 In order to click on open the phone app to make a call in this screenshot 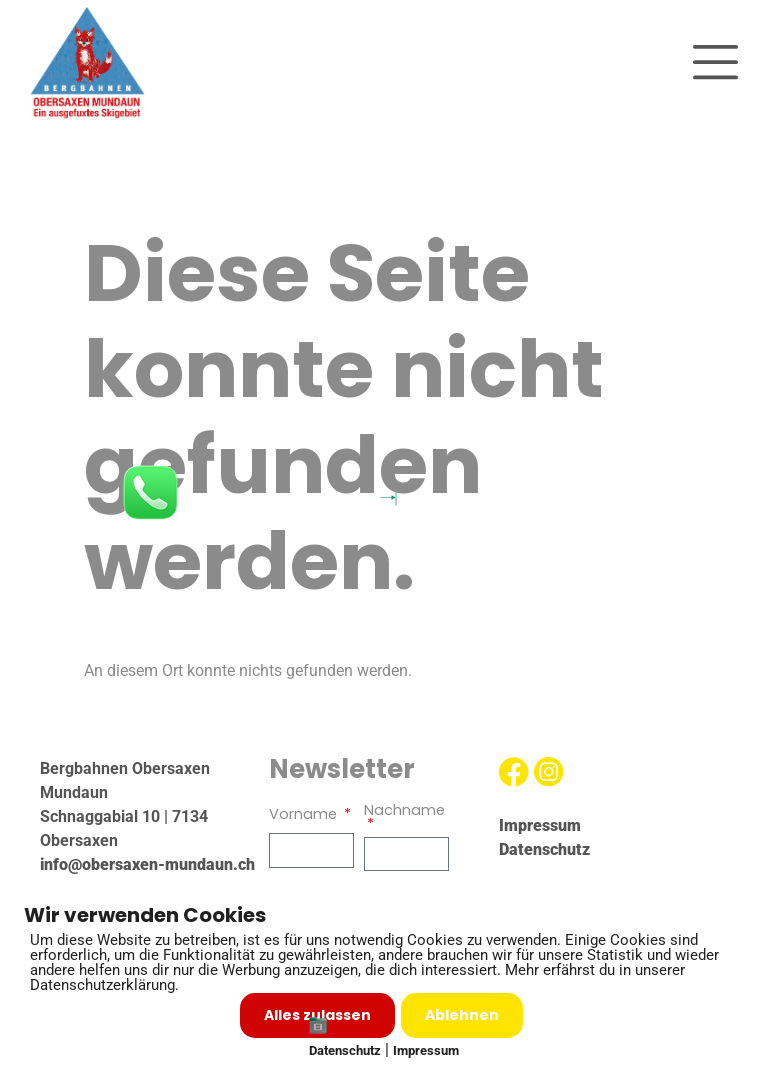, I will do `click(150, 492)`.